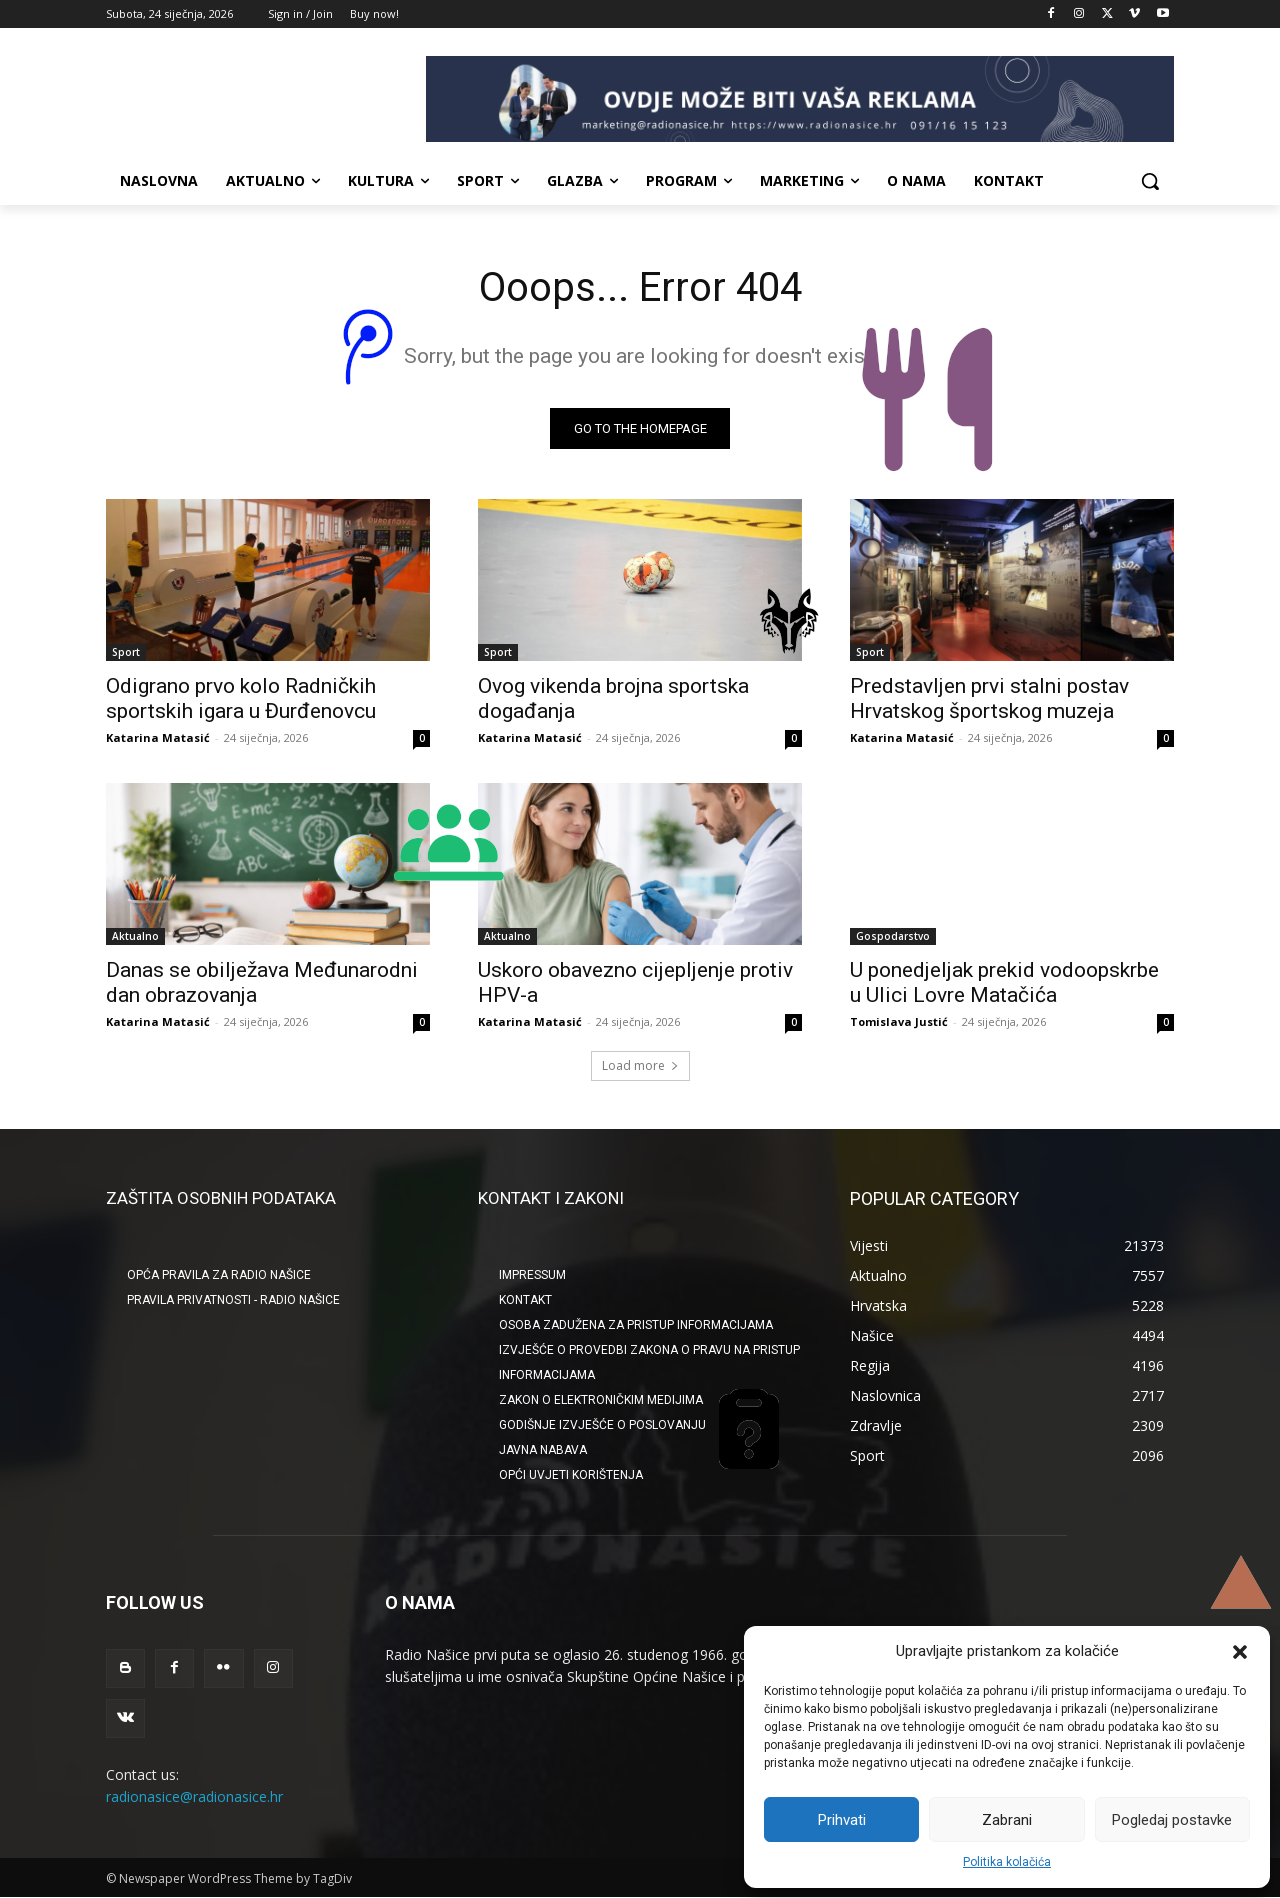 The height and width of the screenshot is (1898, 1280). What do you see at coordinates (368, 347) in the screenshot?
I see `open tencent weibo app` at bounding box center [368, 347].